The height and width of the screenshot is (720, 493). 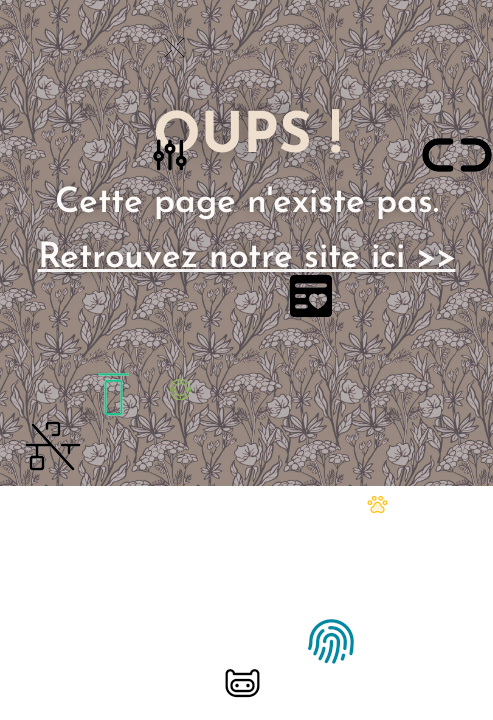 I want to click on adjust settings or preferences, so click(x=170, y=155).